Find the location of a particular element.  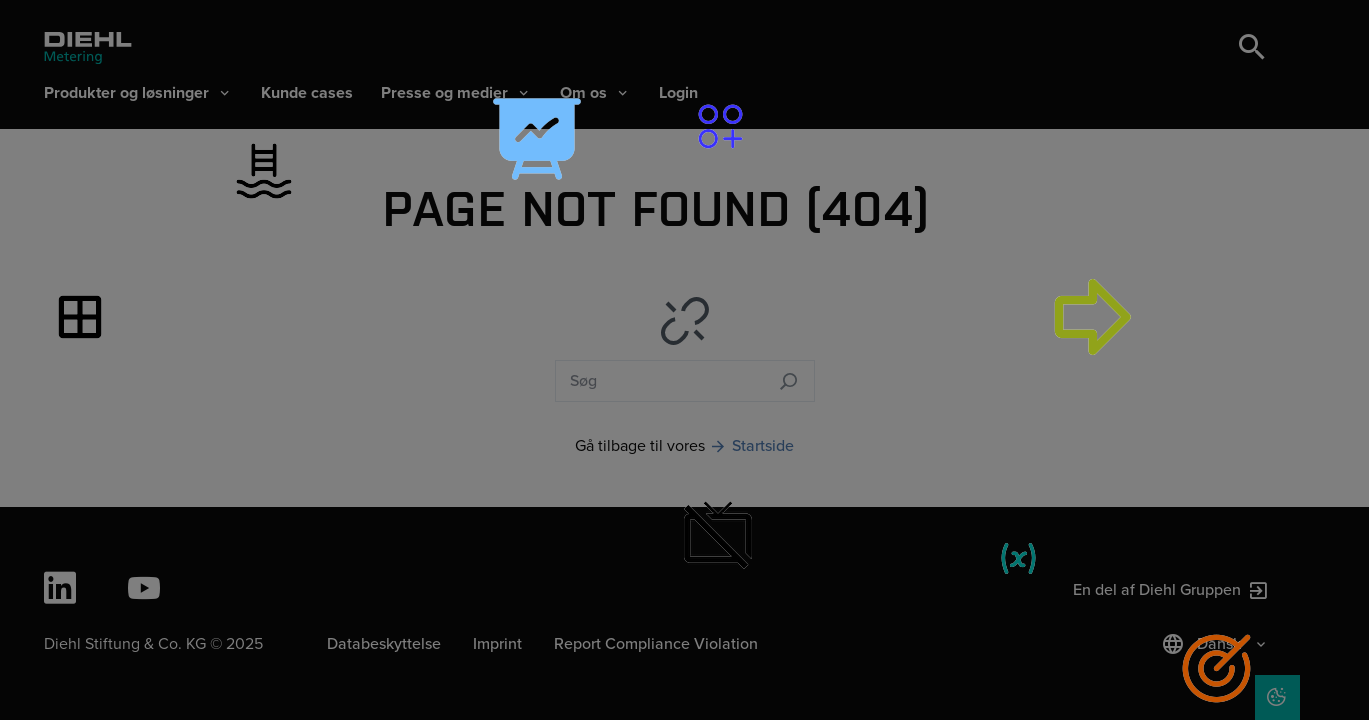

add a new item to a group or collection is located at coordinates (720, 126).